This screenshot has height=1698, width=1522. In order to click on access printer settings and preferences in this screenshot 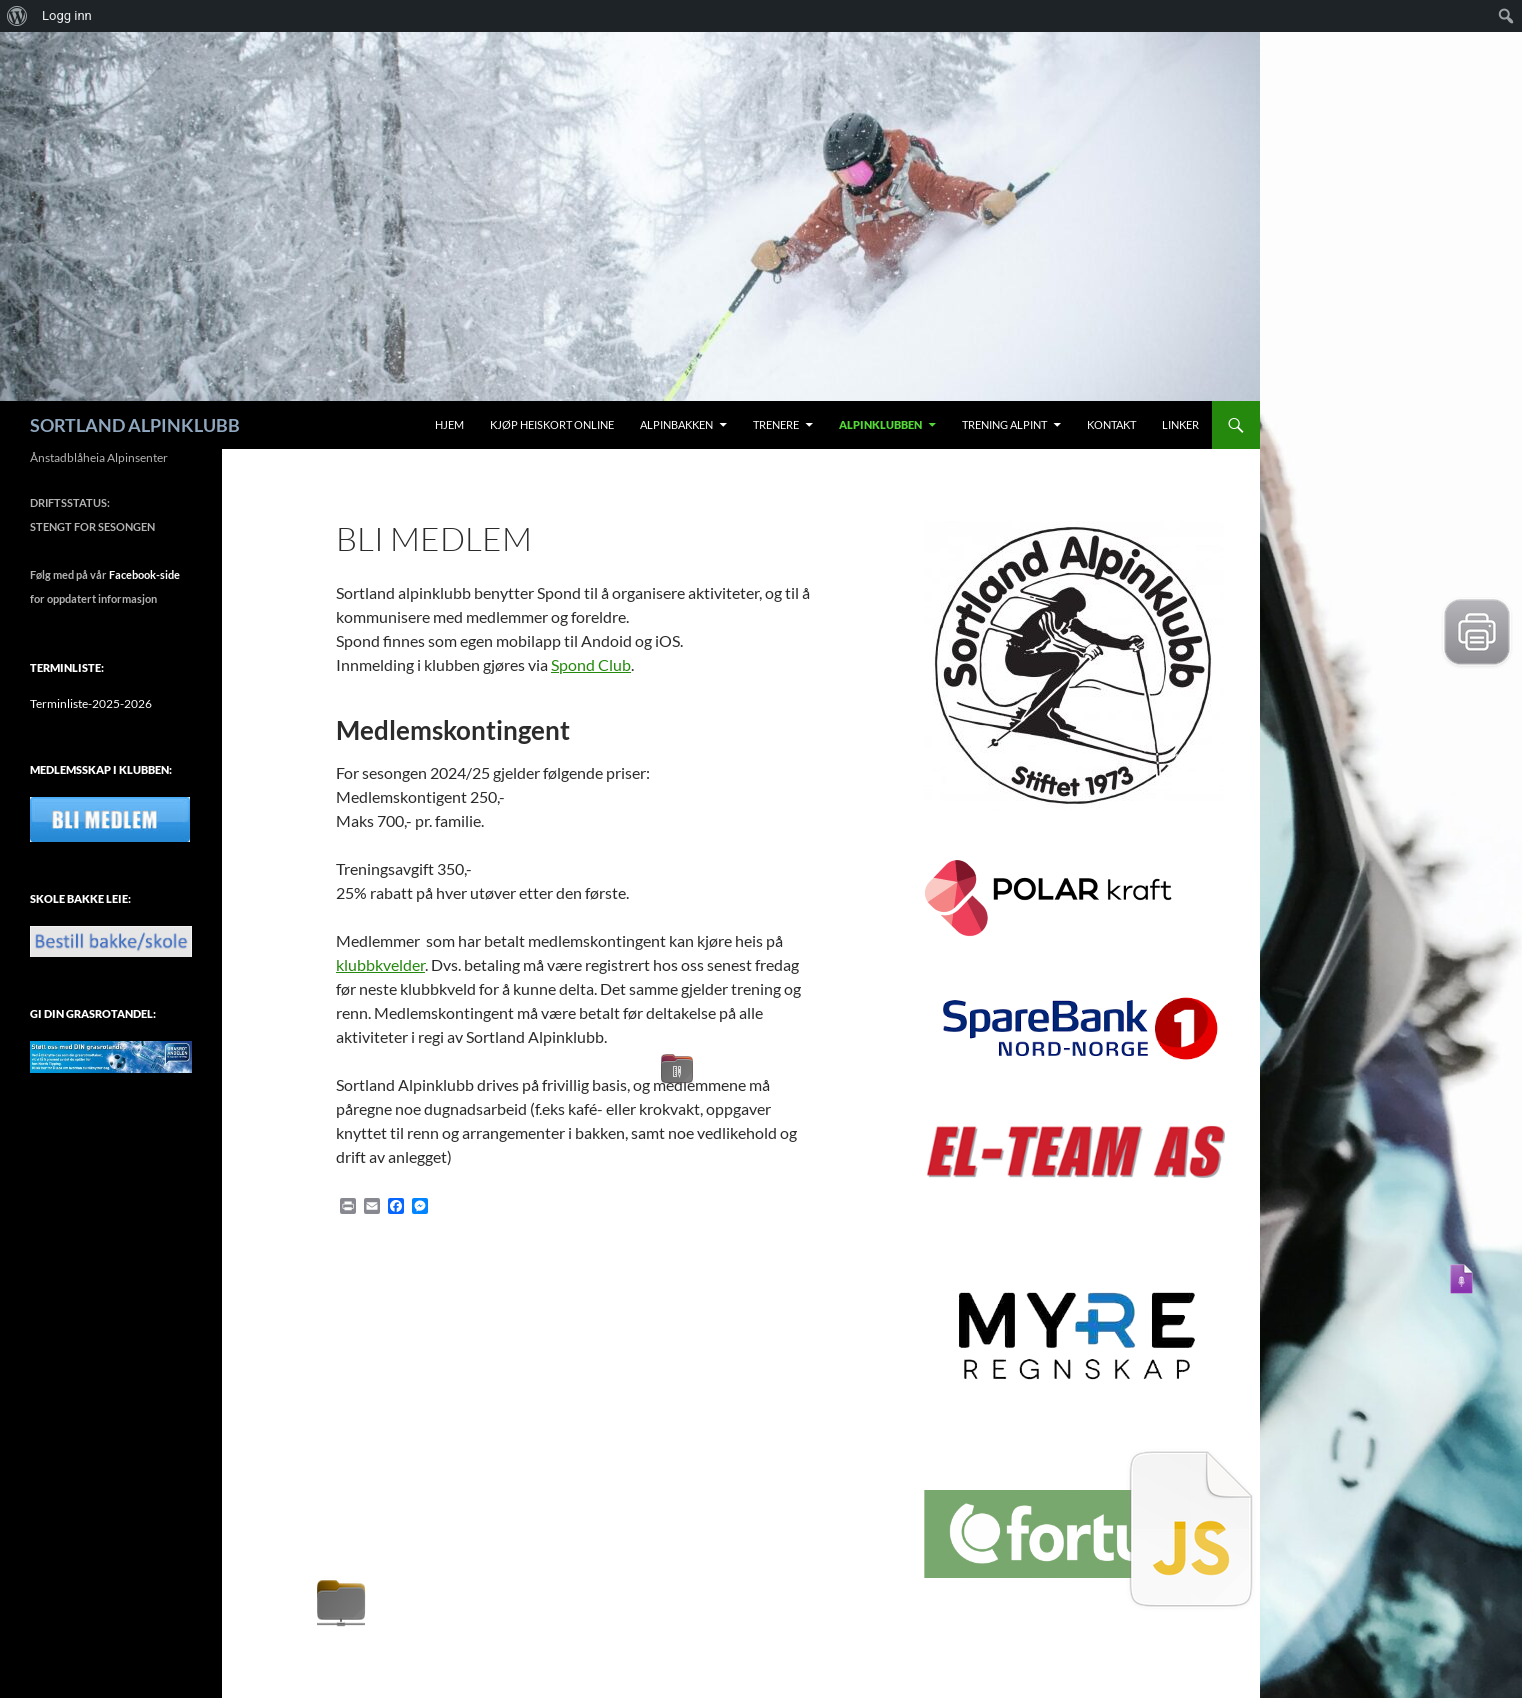, I will do `click(1477, 633)`.